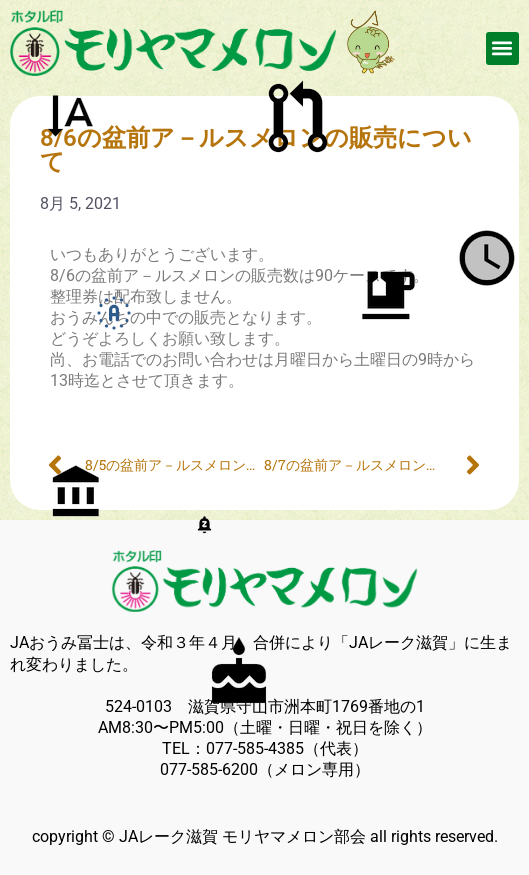 This screenshot has width=529, height=875. I want to click on access banking or financial services, so click(77, 492).